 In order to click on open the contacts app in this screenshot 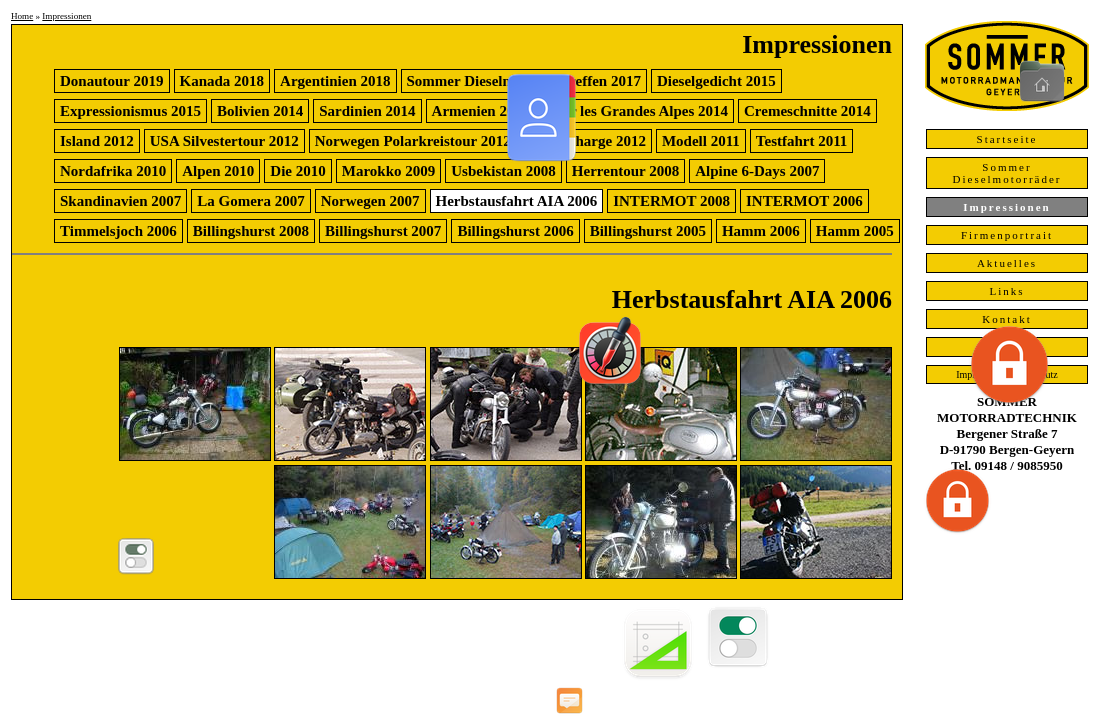, I will do `click(541, 117)`.